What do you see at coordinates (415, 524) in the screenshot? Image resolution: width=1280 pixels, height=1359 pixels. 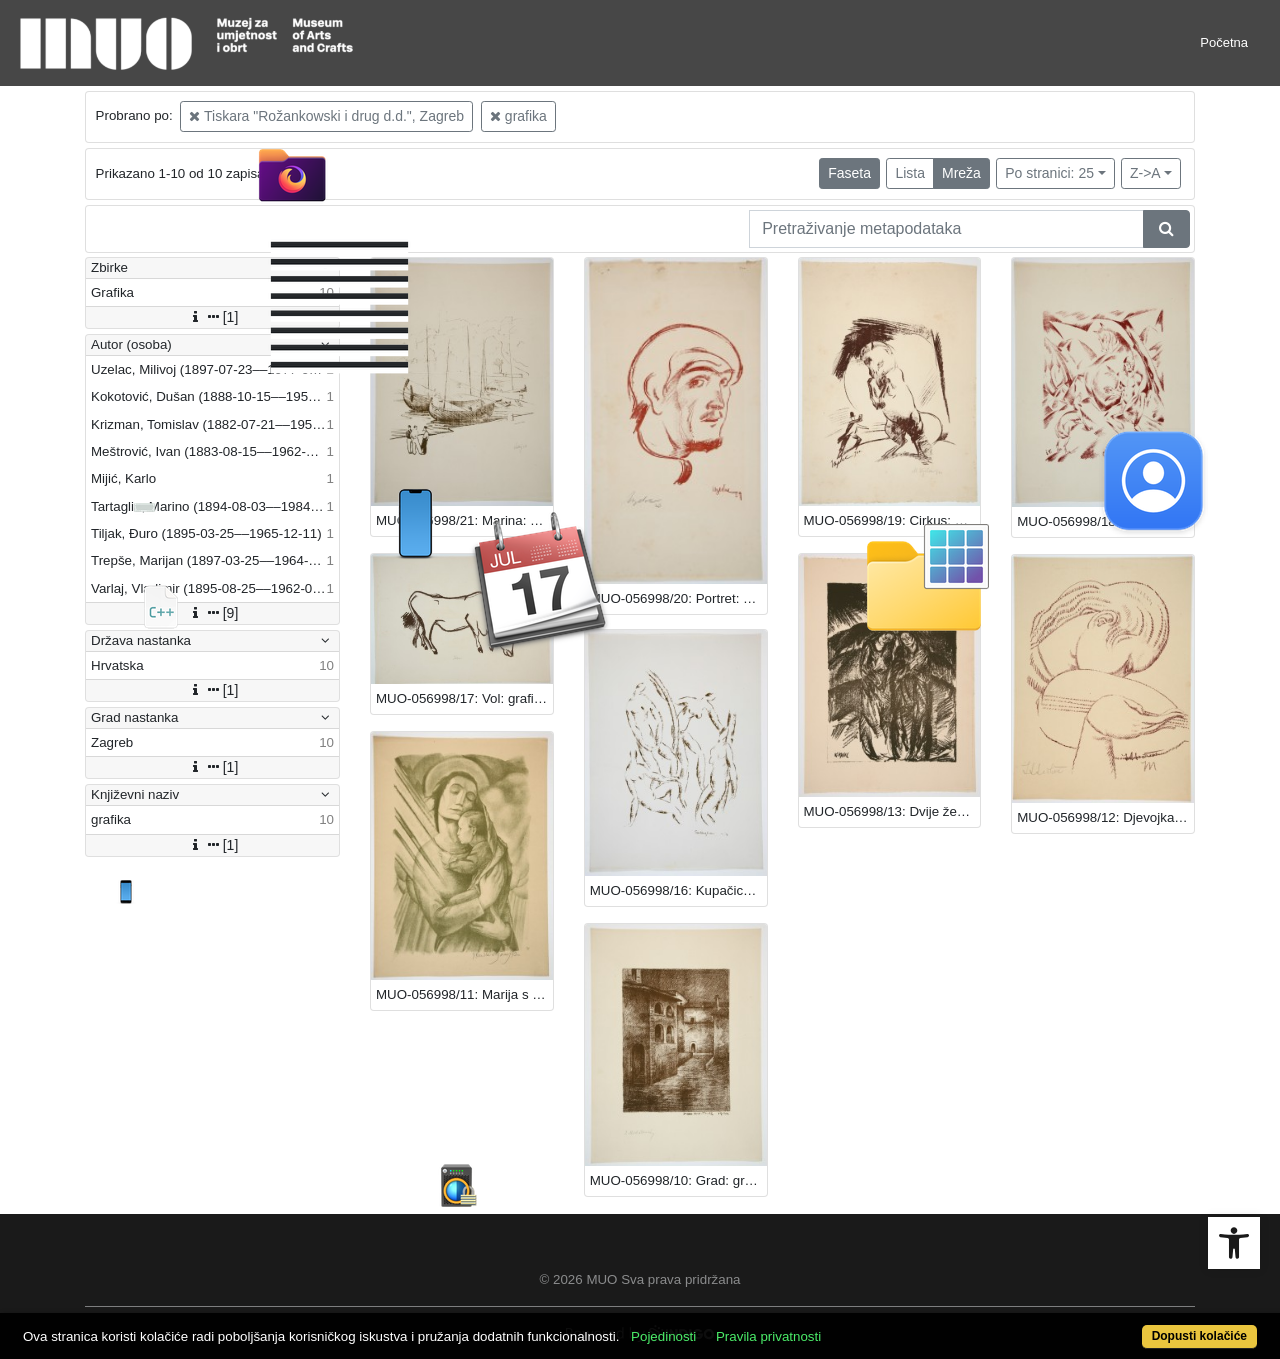 I see `iPhone 13 Pro device icon` at bounding box center [415, 524].